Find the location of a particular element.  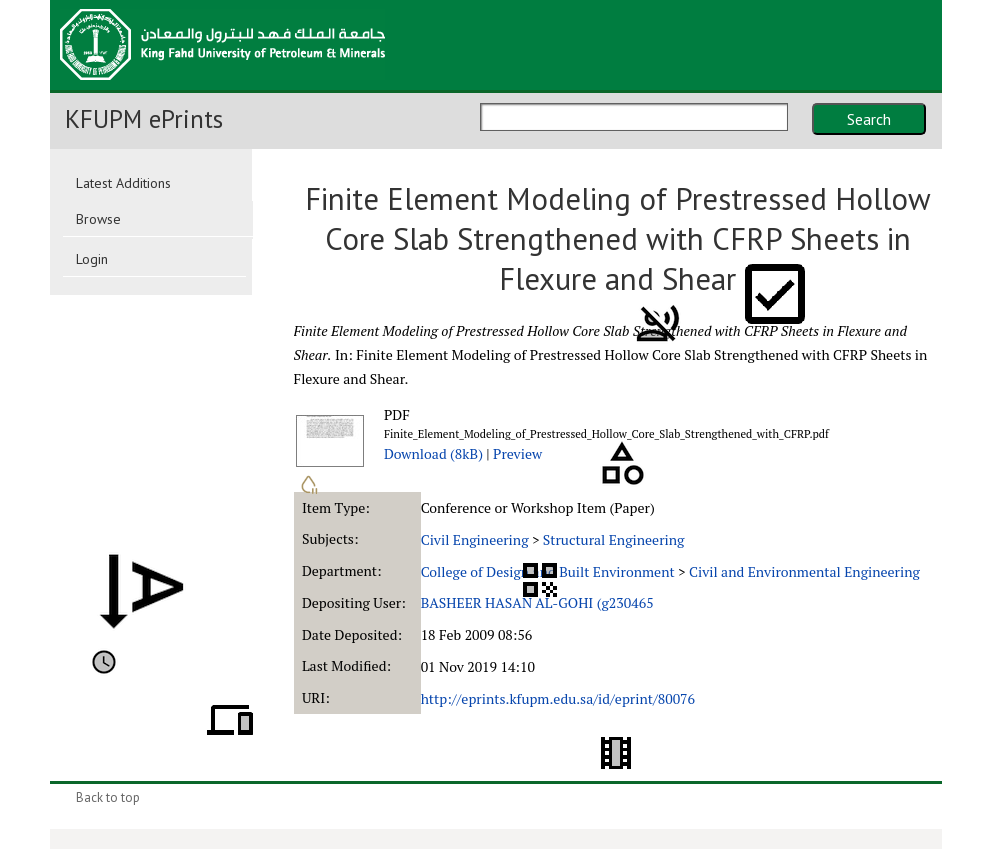

view time or clock settings is located at coordinates (104, 662).